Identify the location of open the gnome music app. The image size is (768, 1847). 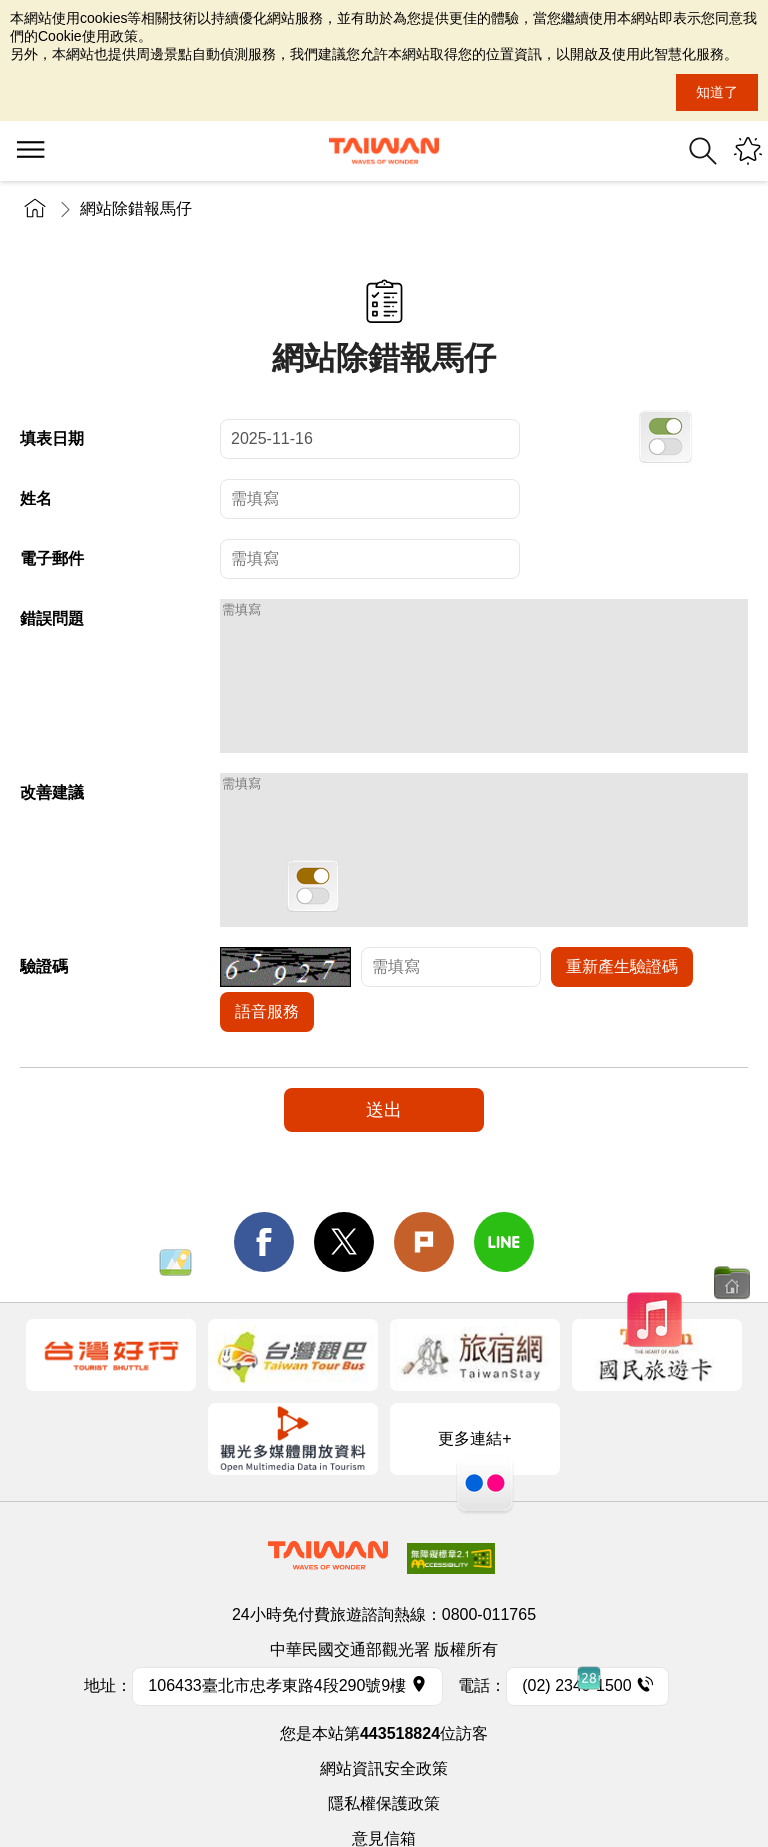
(654, 1319).